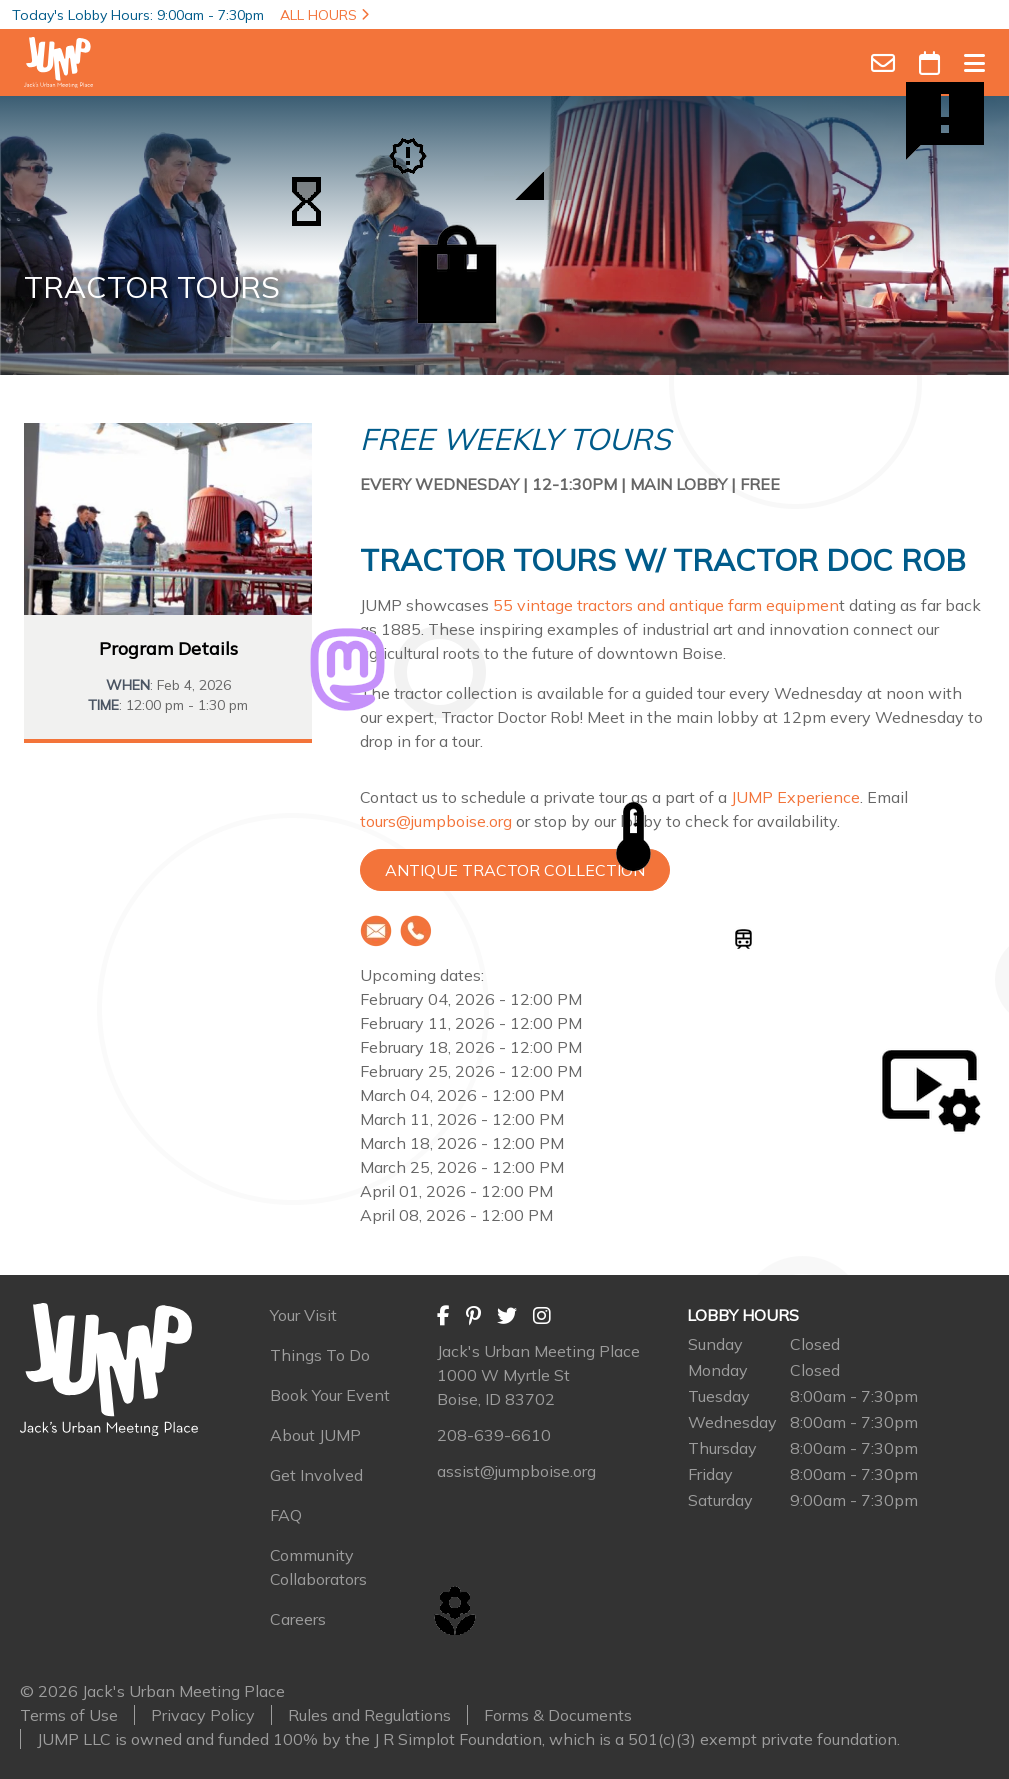  Describe the element at coordinates (633, 836) in the screenshot. I see `adjust temperature settings` at that location.